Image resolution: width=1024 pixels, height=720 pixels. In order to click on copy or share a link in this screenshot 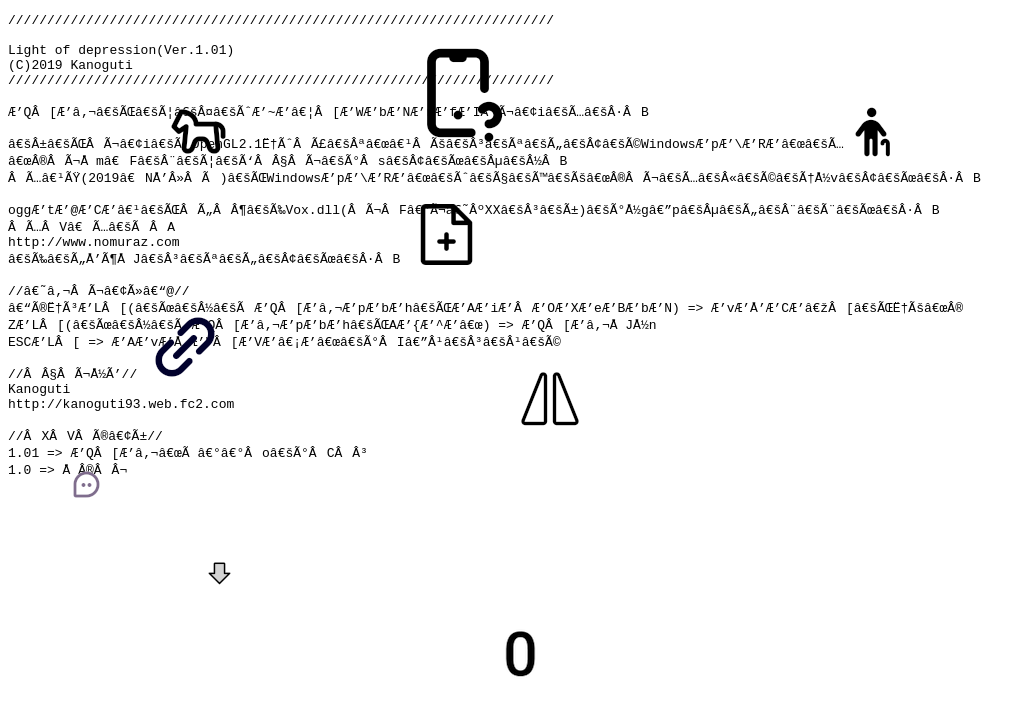, I will do `click(185, 347)`.